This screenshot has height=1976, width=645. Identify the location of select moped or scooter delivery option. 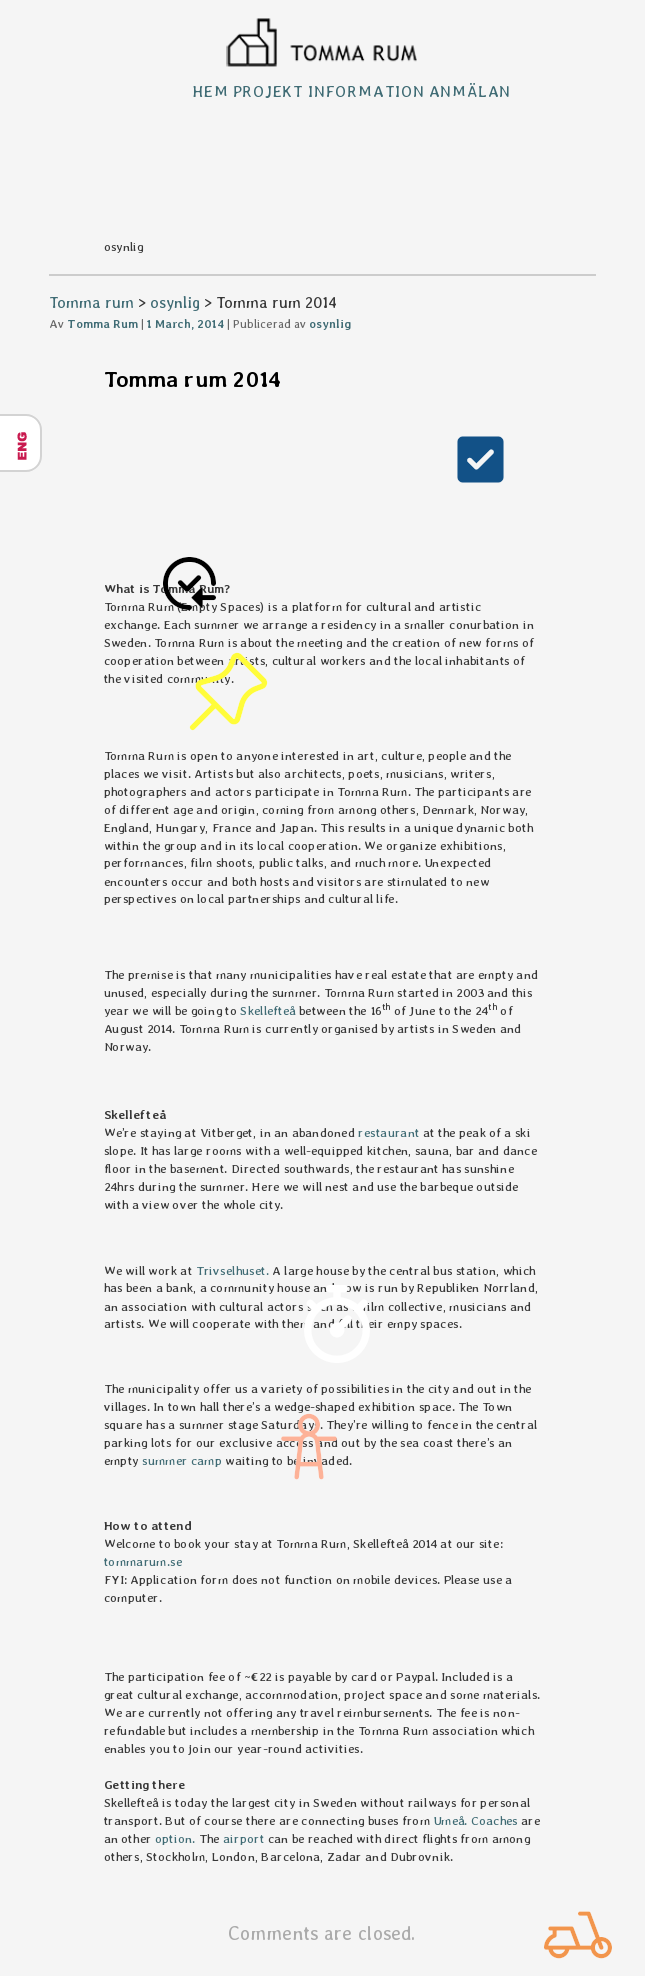
(578, 1937).